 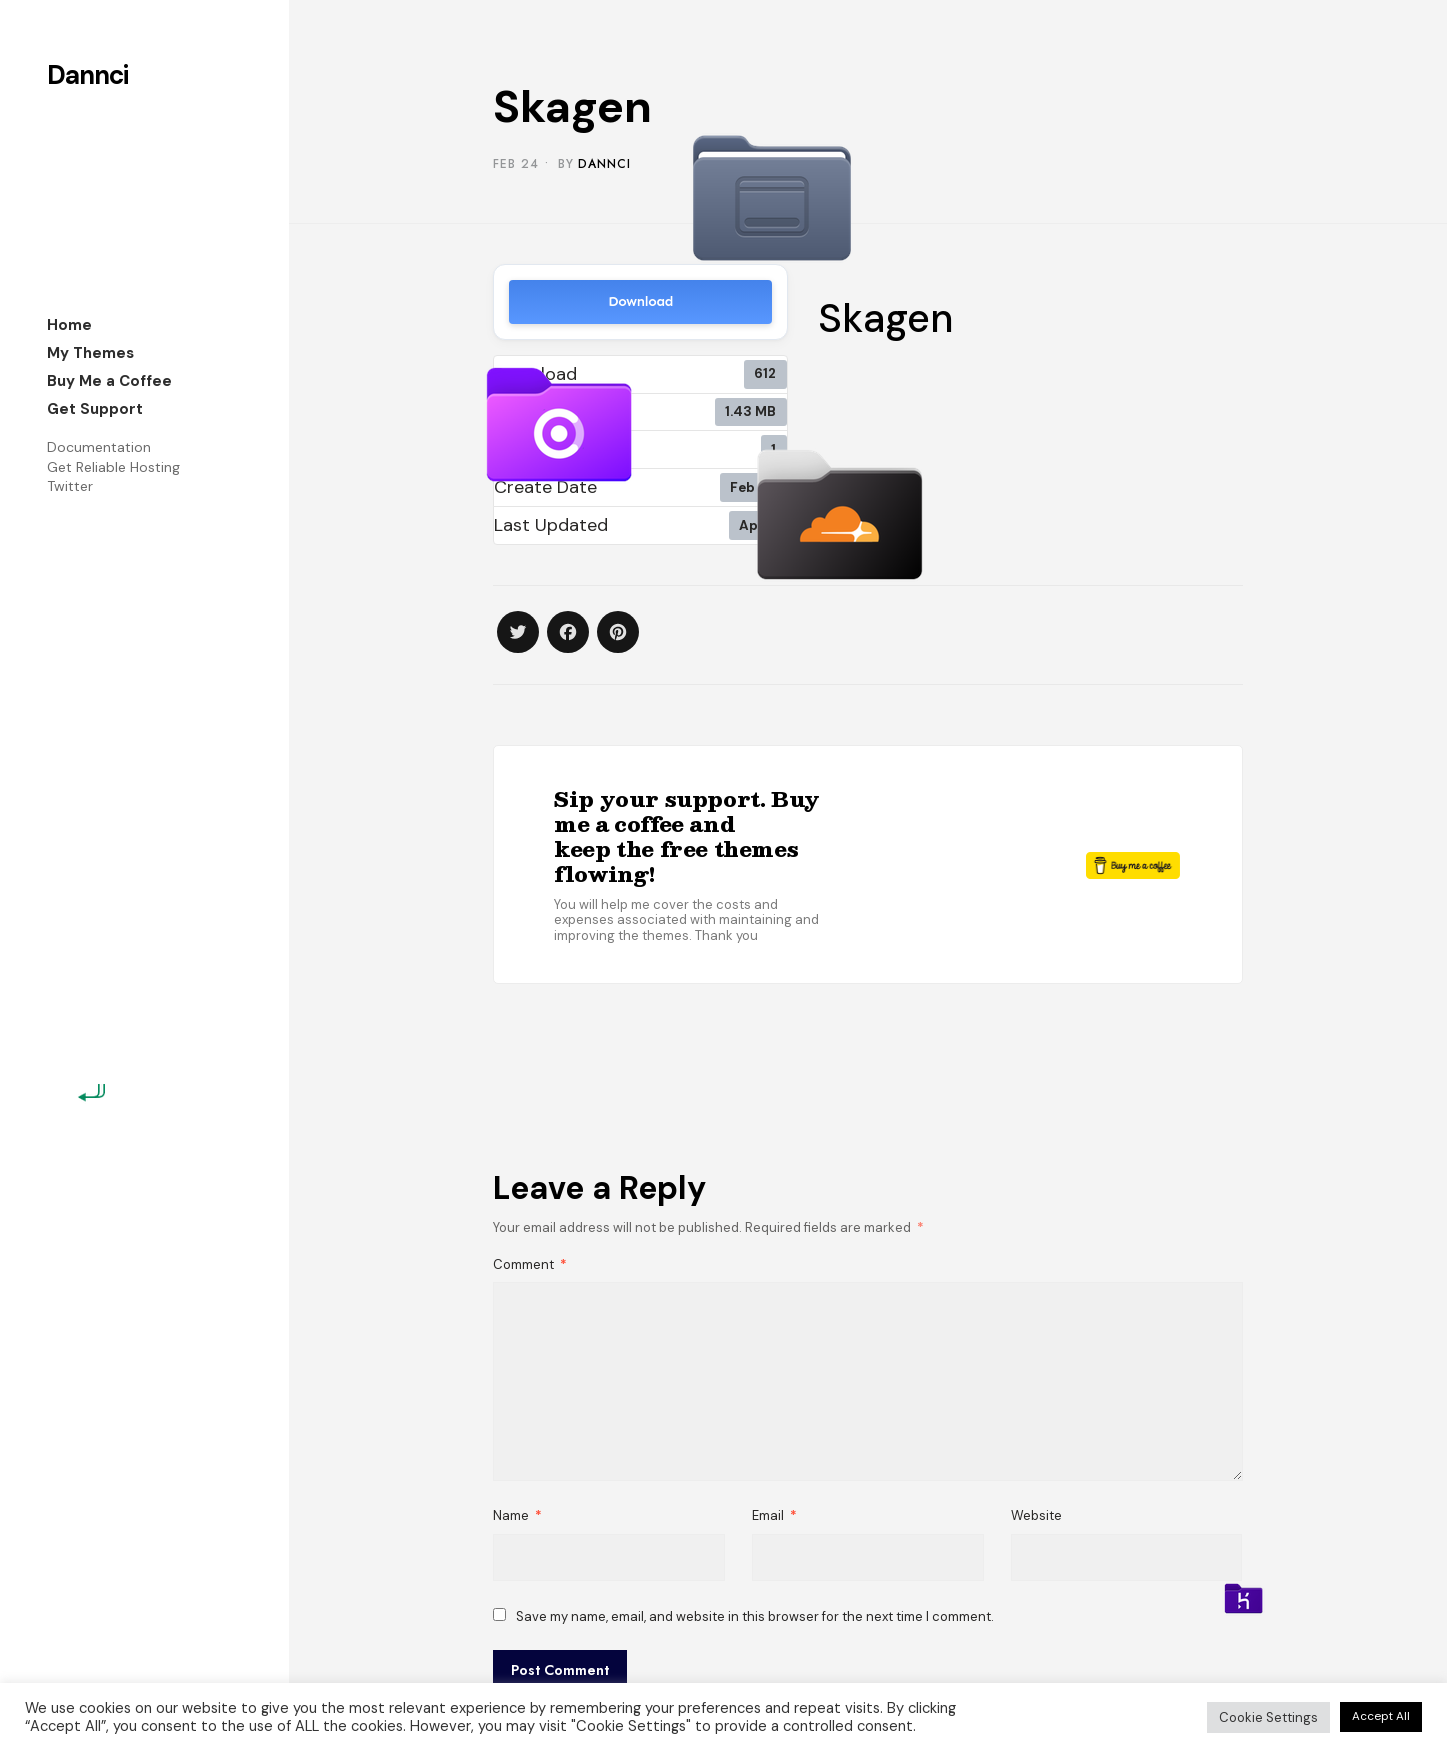 I want to click on reply to all recipients of an email, so click(x=91, y=1091).